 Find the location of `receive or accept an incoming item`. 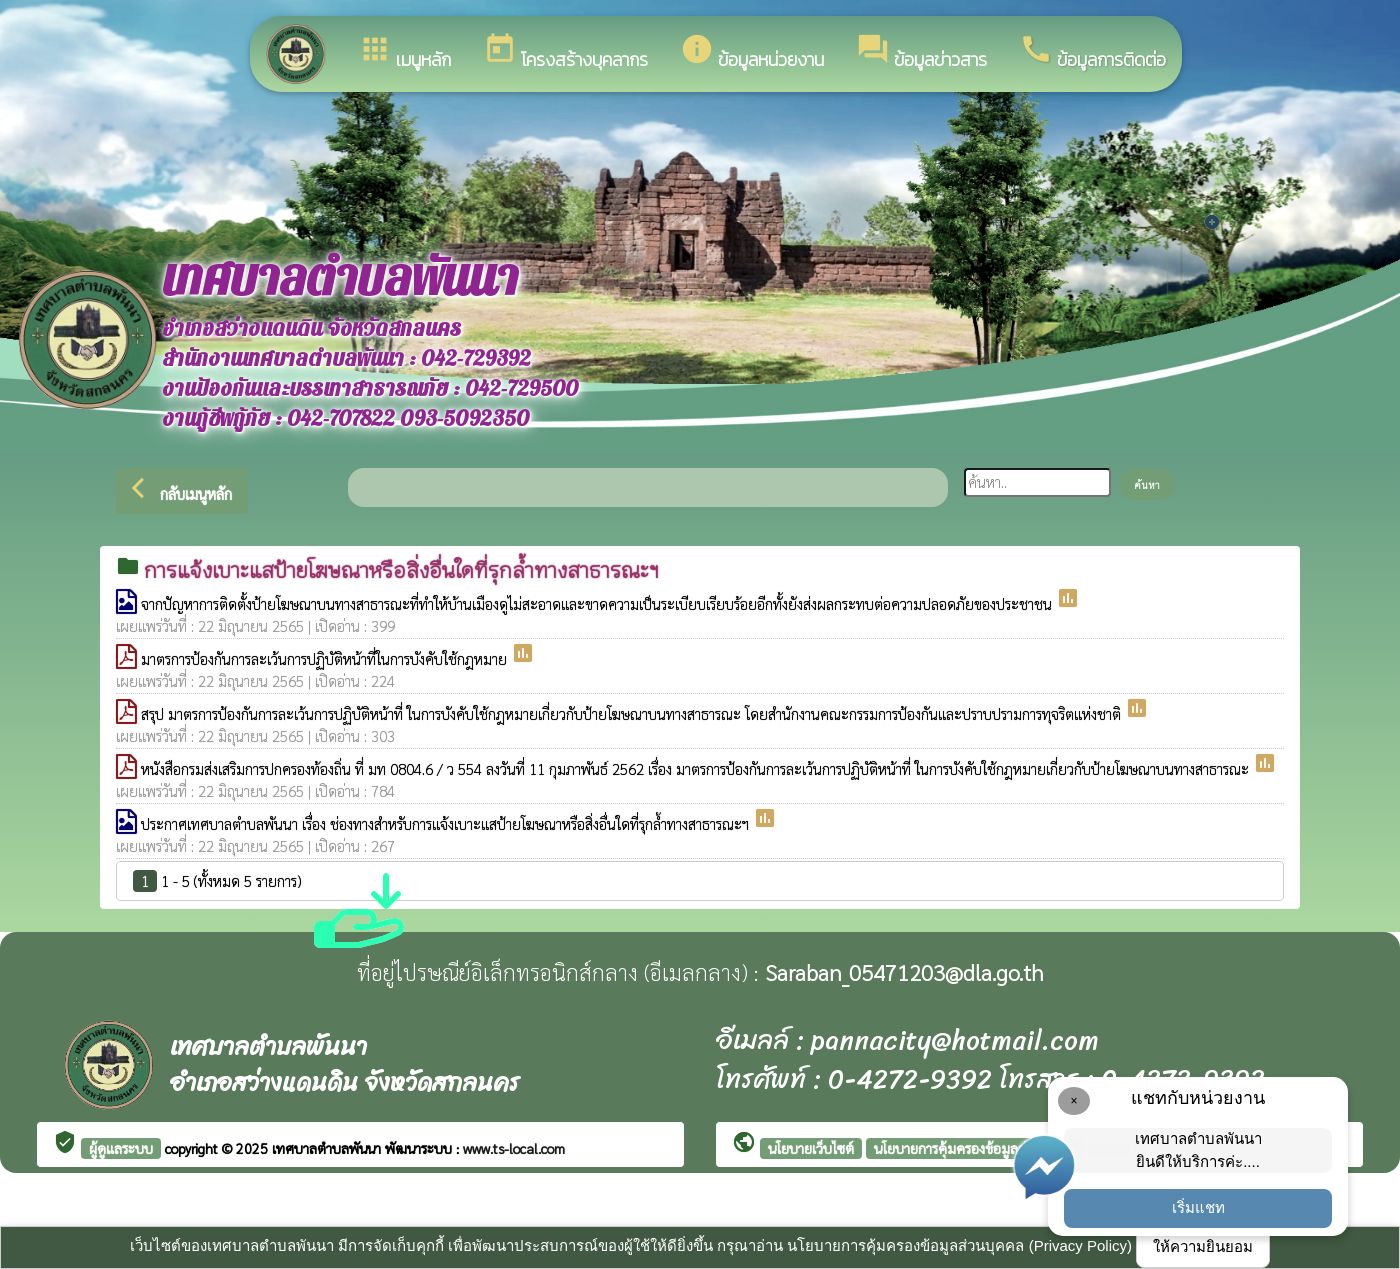

receive or accept an incoming item is located at coordinates (362, 915).